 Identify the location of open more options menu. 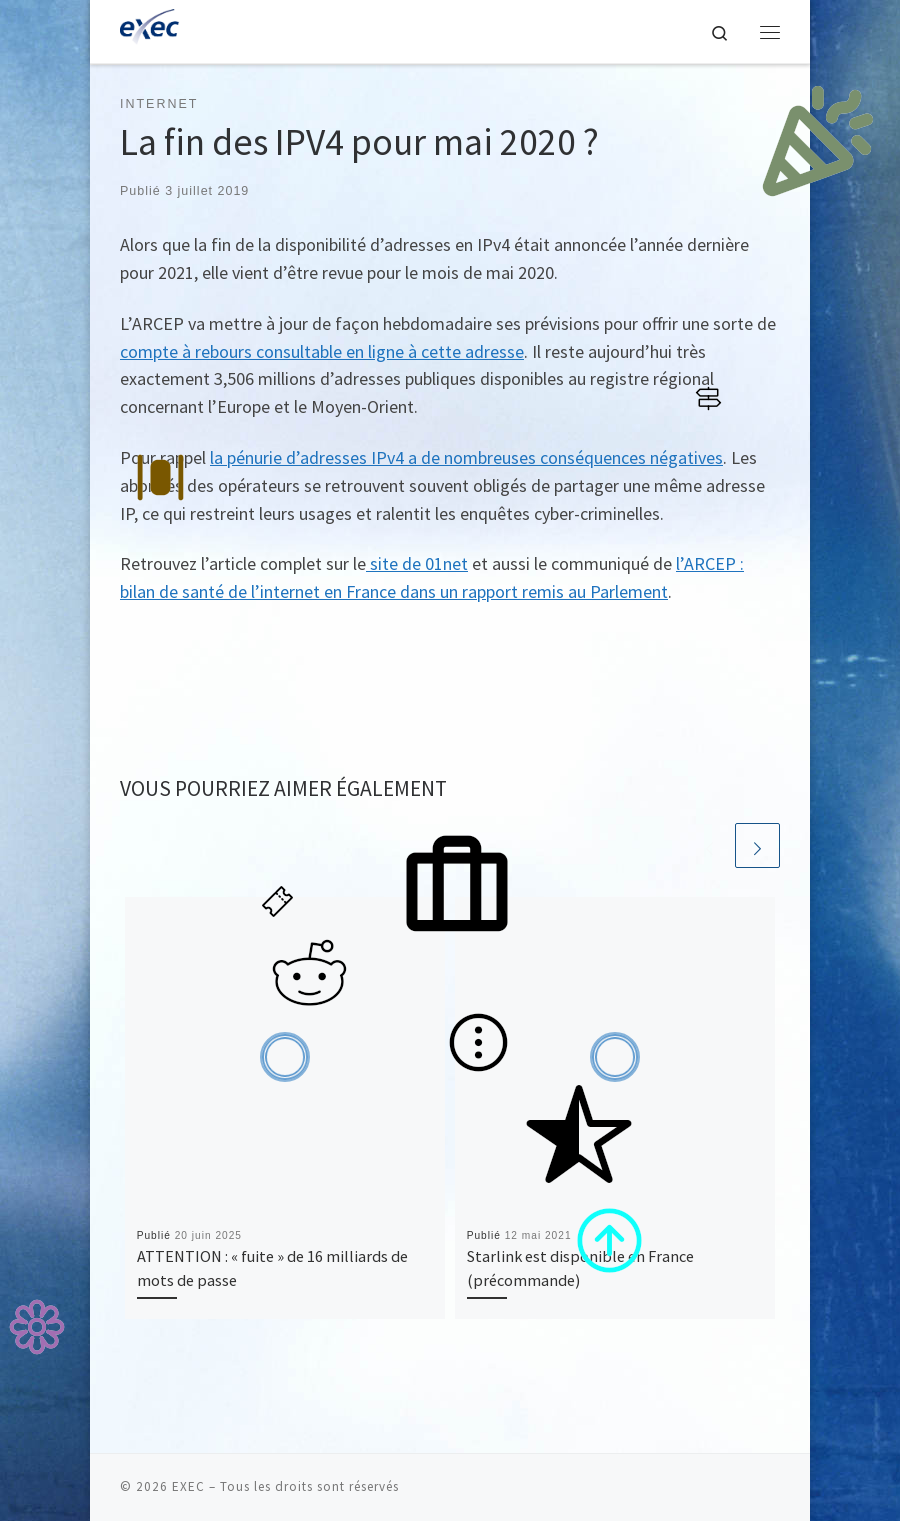
(478, 1042).